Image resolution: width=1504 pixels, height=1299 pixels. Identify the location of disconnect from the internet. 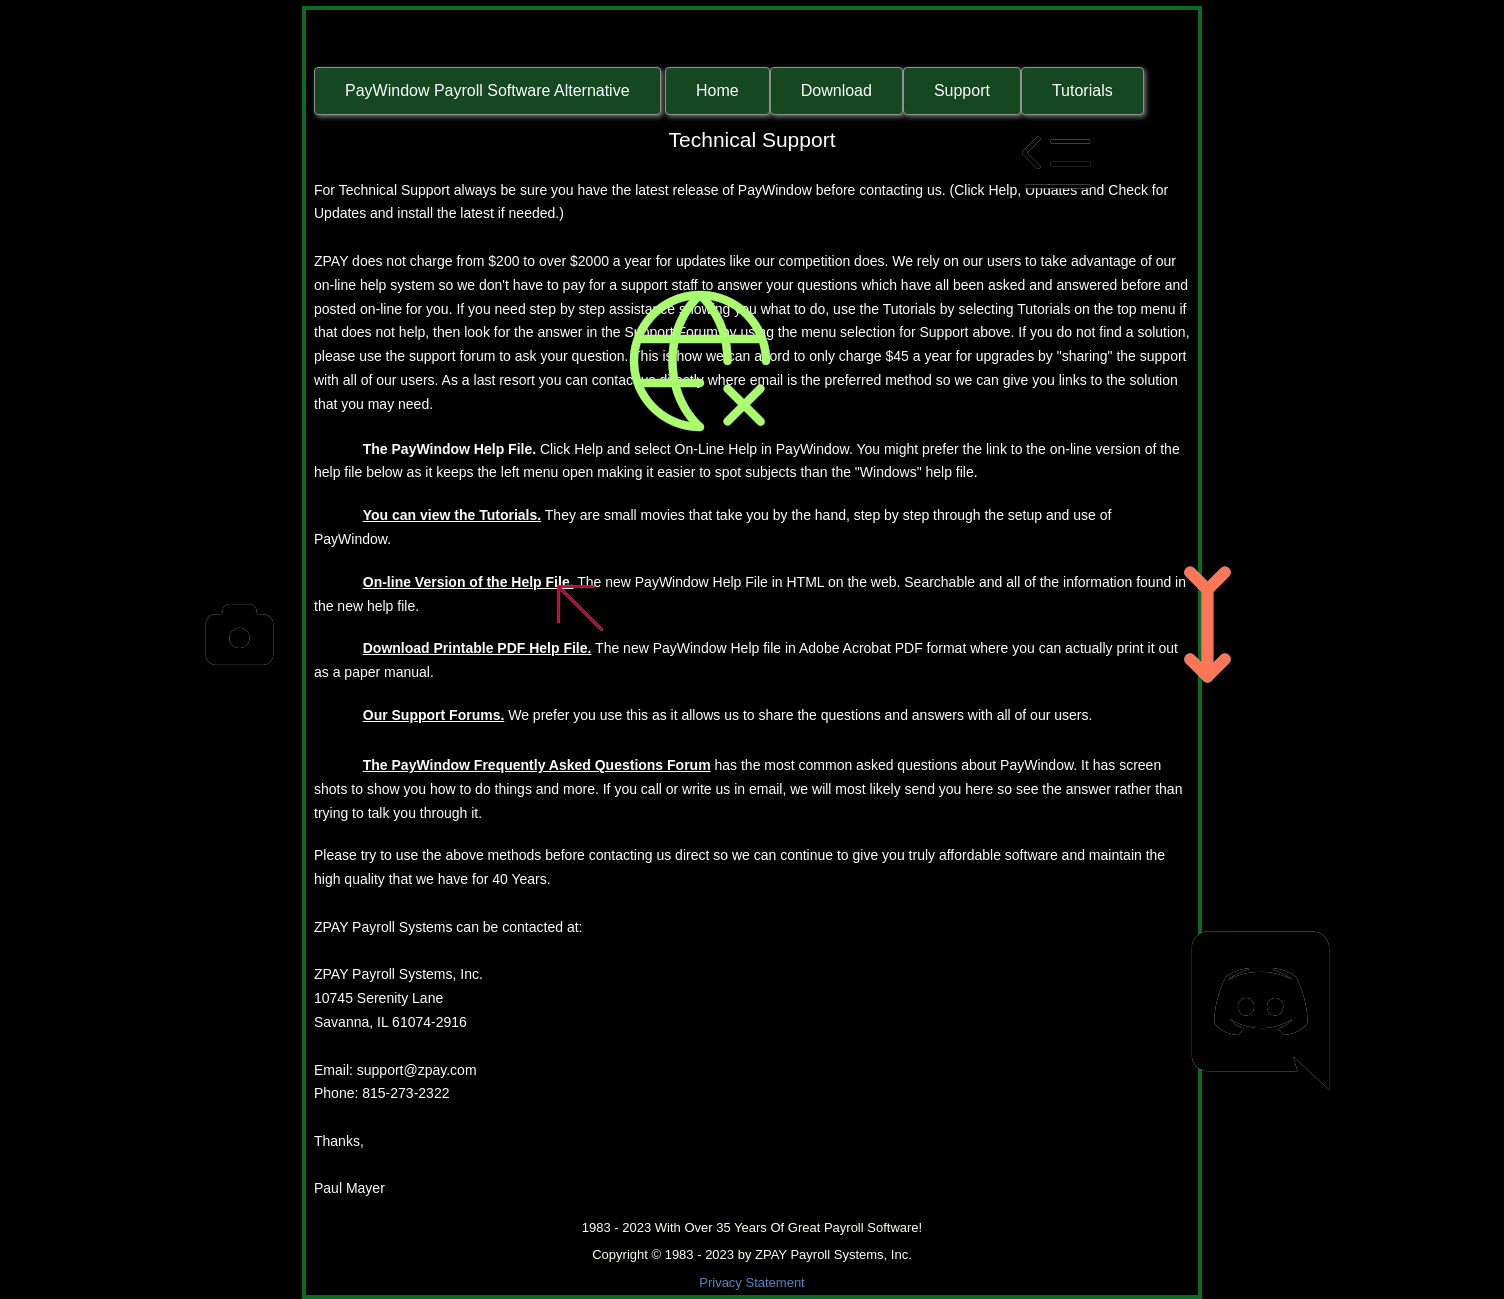
(700, 361).